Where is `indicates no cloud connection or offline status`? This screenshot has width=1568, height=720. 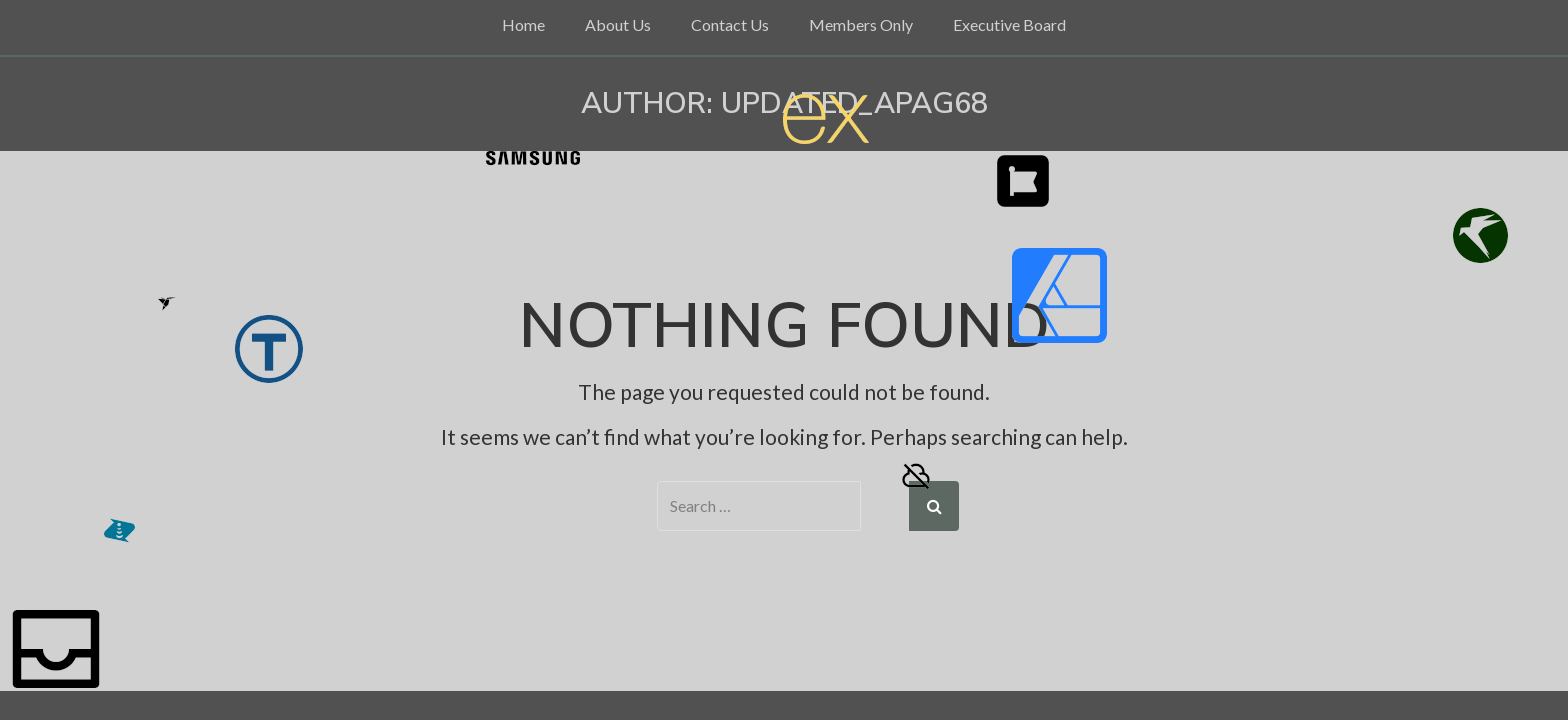
indicates no cloud connection or offline status is located at coordinates (916, 476).